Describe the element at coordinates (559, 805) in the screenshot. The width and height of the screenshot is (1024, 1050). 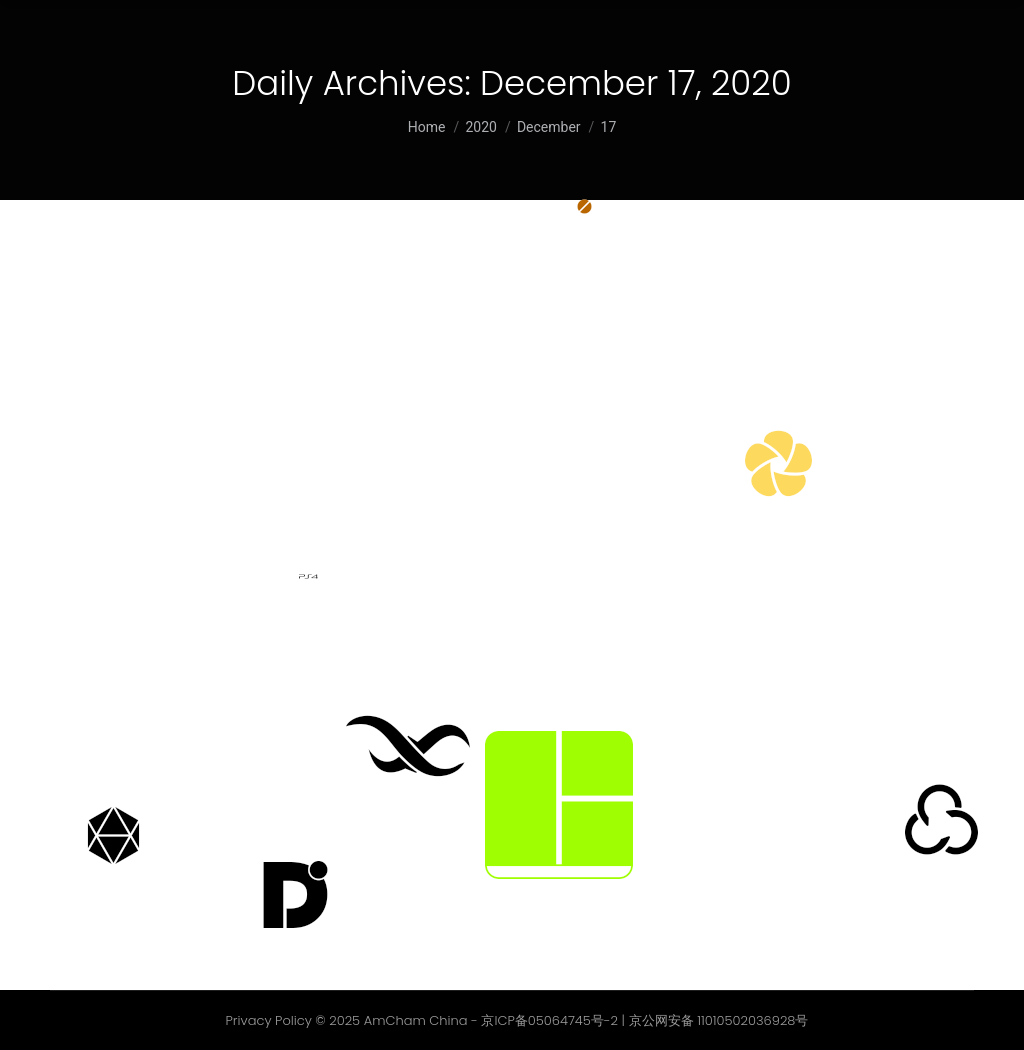
I see `tmux terminal multiplexer logo` at that location.